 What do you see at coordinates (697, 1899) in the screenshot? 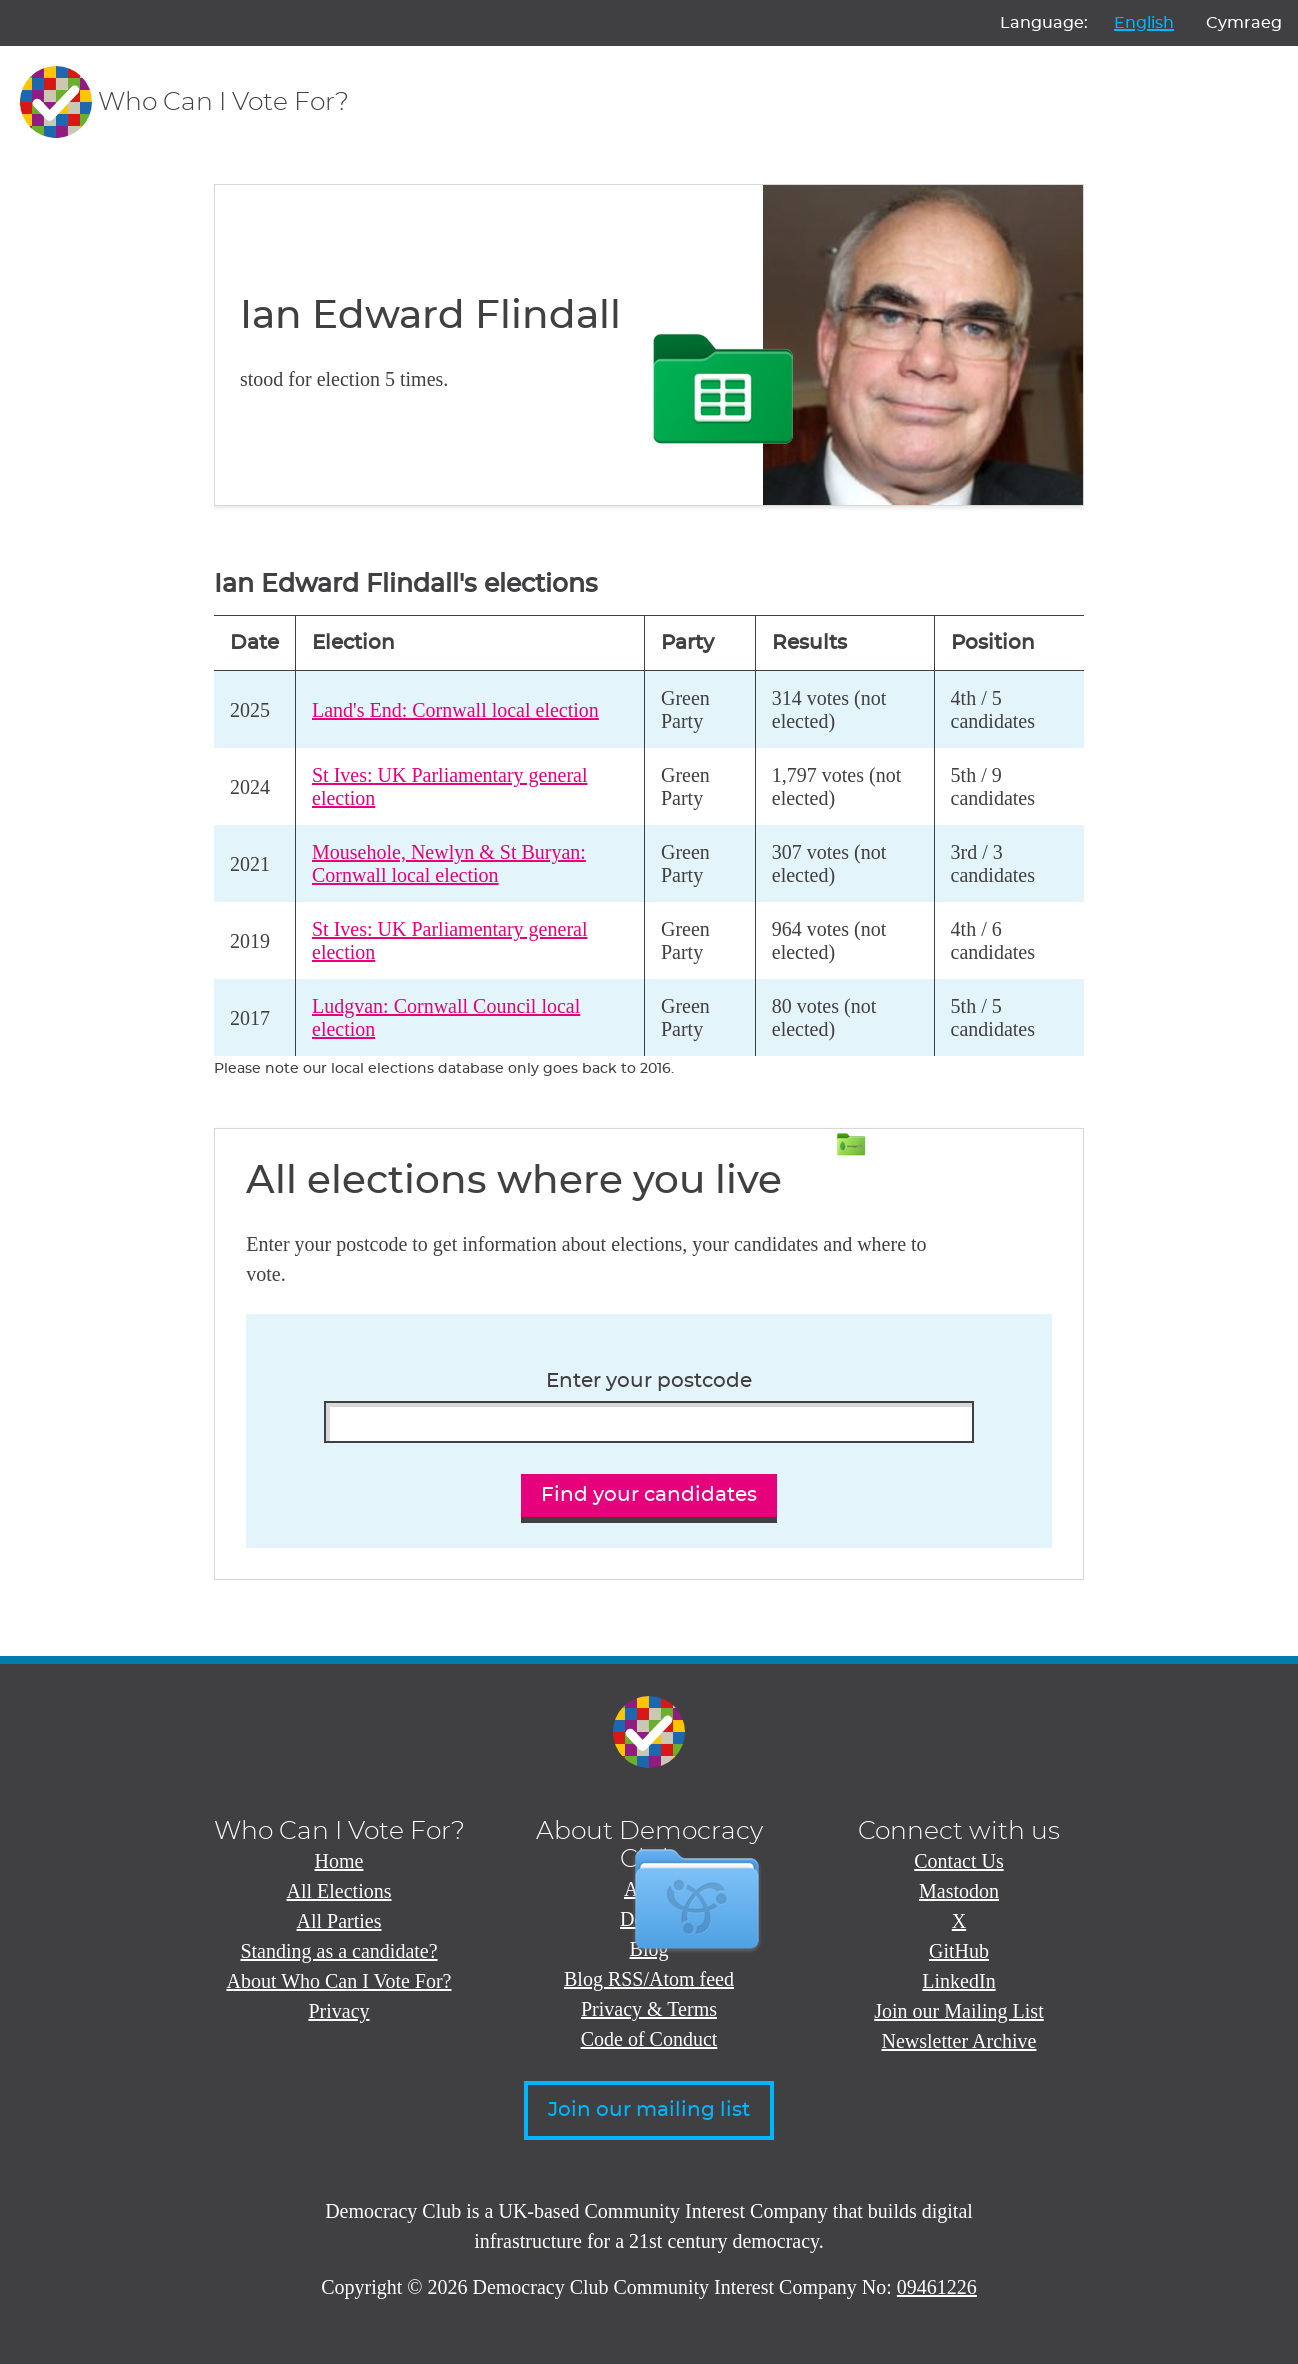
I see `open your communication files folder` at bounding box center [697, 1899].